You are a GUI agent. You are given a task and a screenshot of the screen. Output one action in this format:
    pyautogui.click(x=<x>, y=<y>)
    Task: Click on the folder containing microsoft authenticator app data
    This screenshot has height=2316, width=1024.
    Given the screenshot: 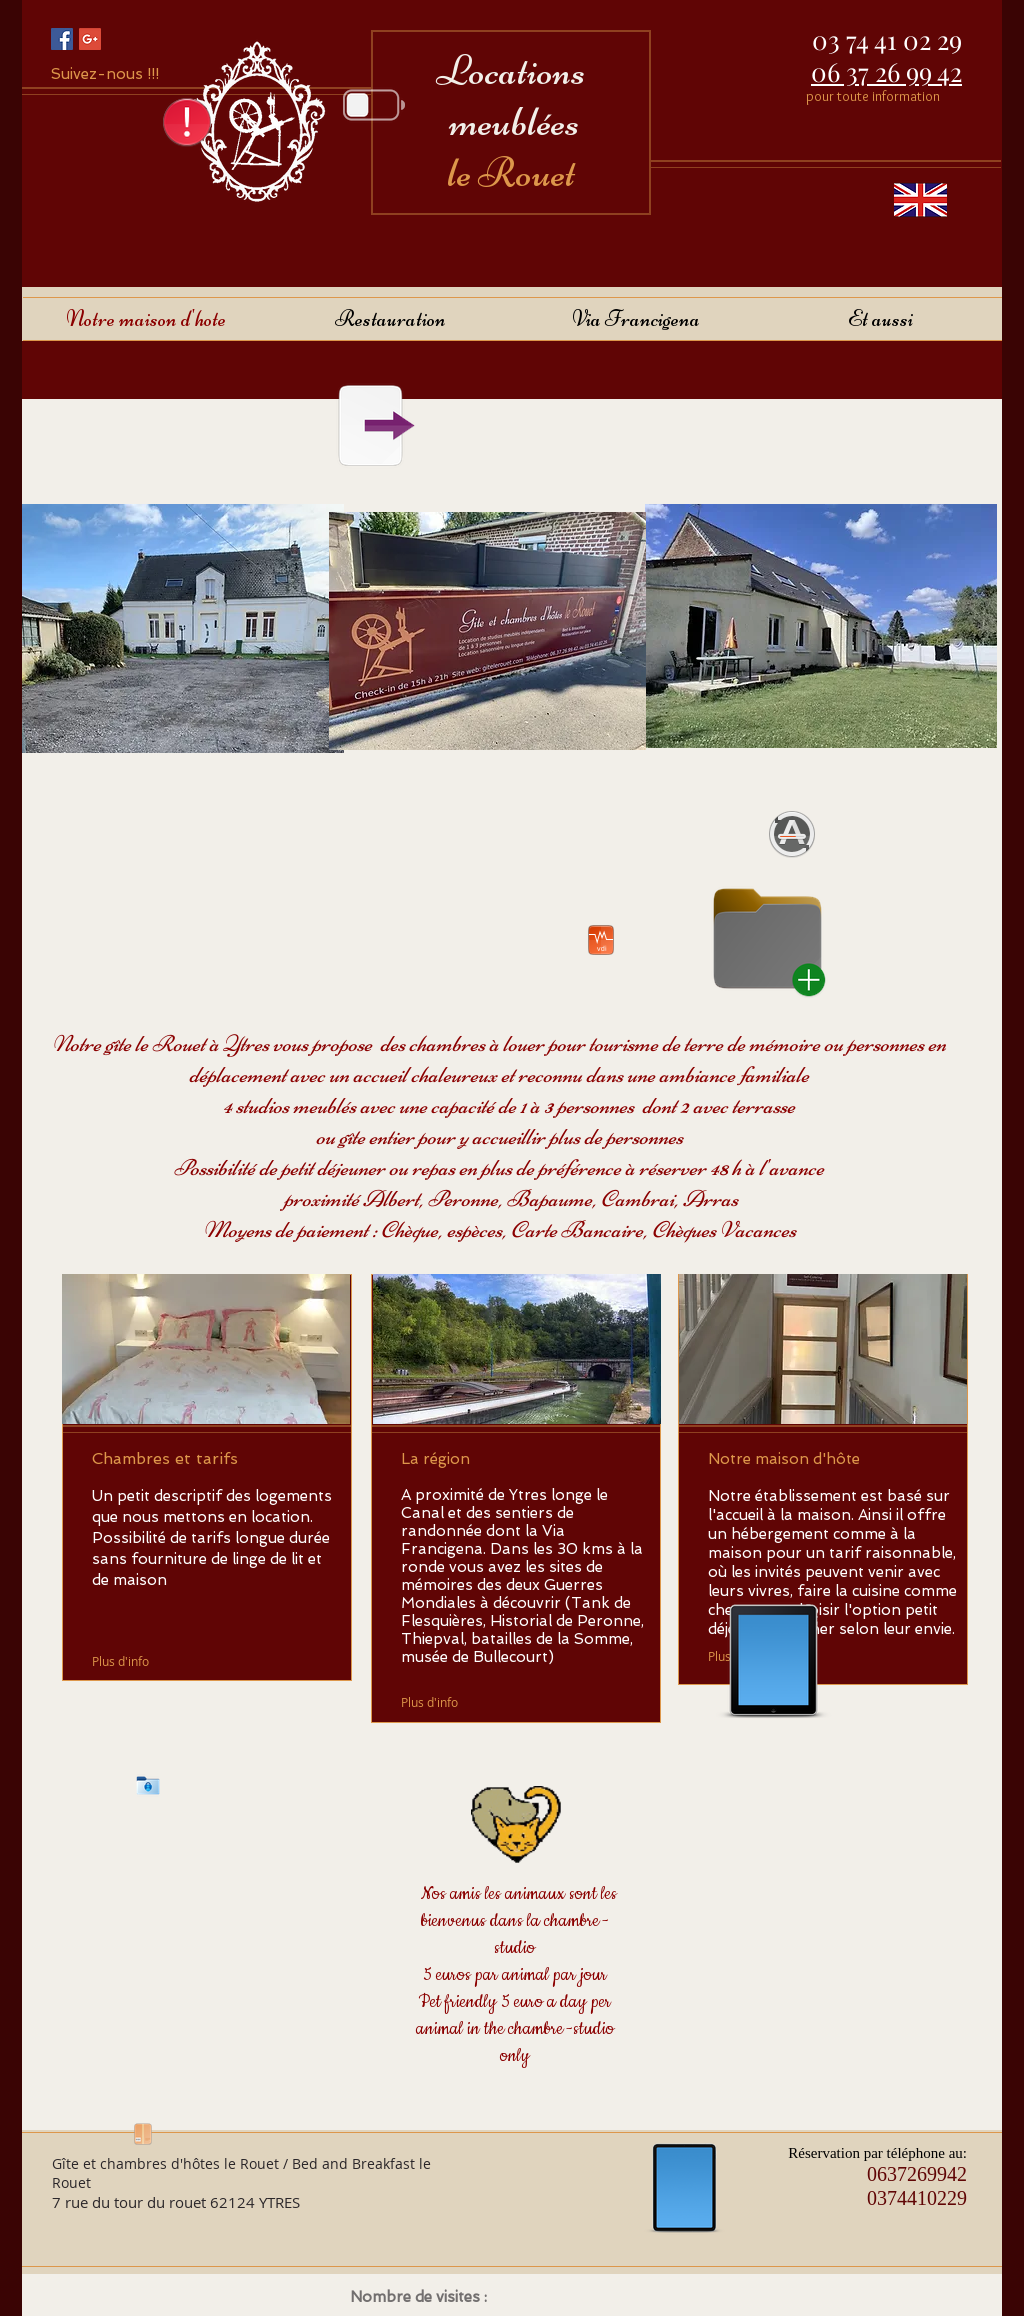 What is the action you would take?
    pyautogui.click(x=148, y=1786)
    